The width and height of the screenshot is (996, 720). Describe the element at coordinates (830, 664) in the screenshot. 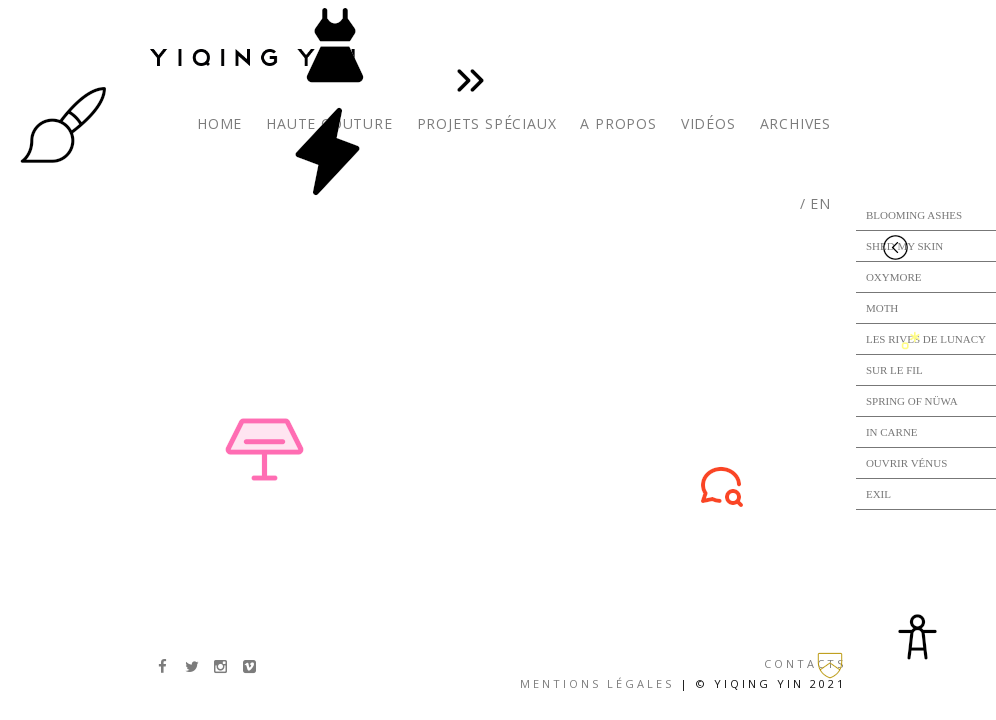

I see `access security or protection settings` at that location.